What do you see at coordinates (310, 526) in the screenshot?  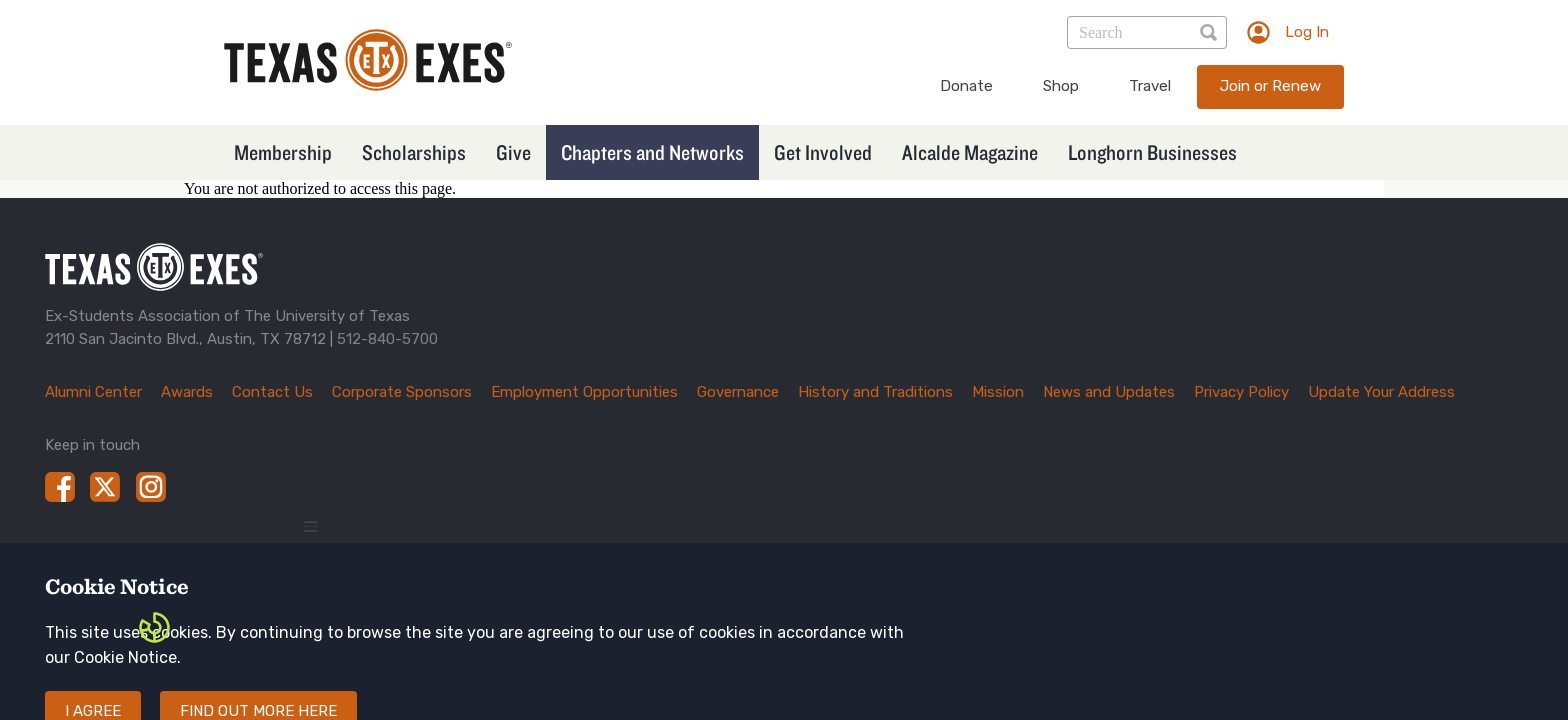 I see `view items in list format` at bounding box center [310, 526].